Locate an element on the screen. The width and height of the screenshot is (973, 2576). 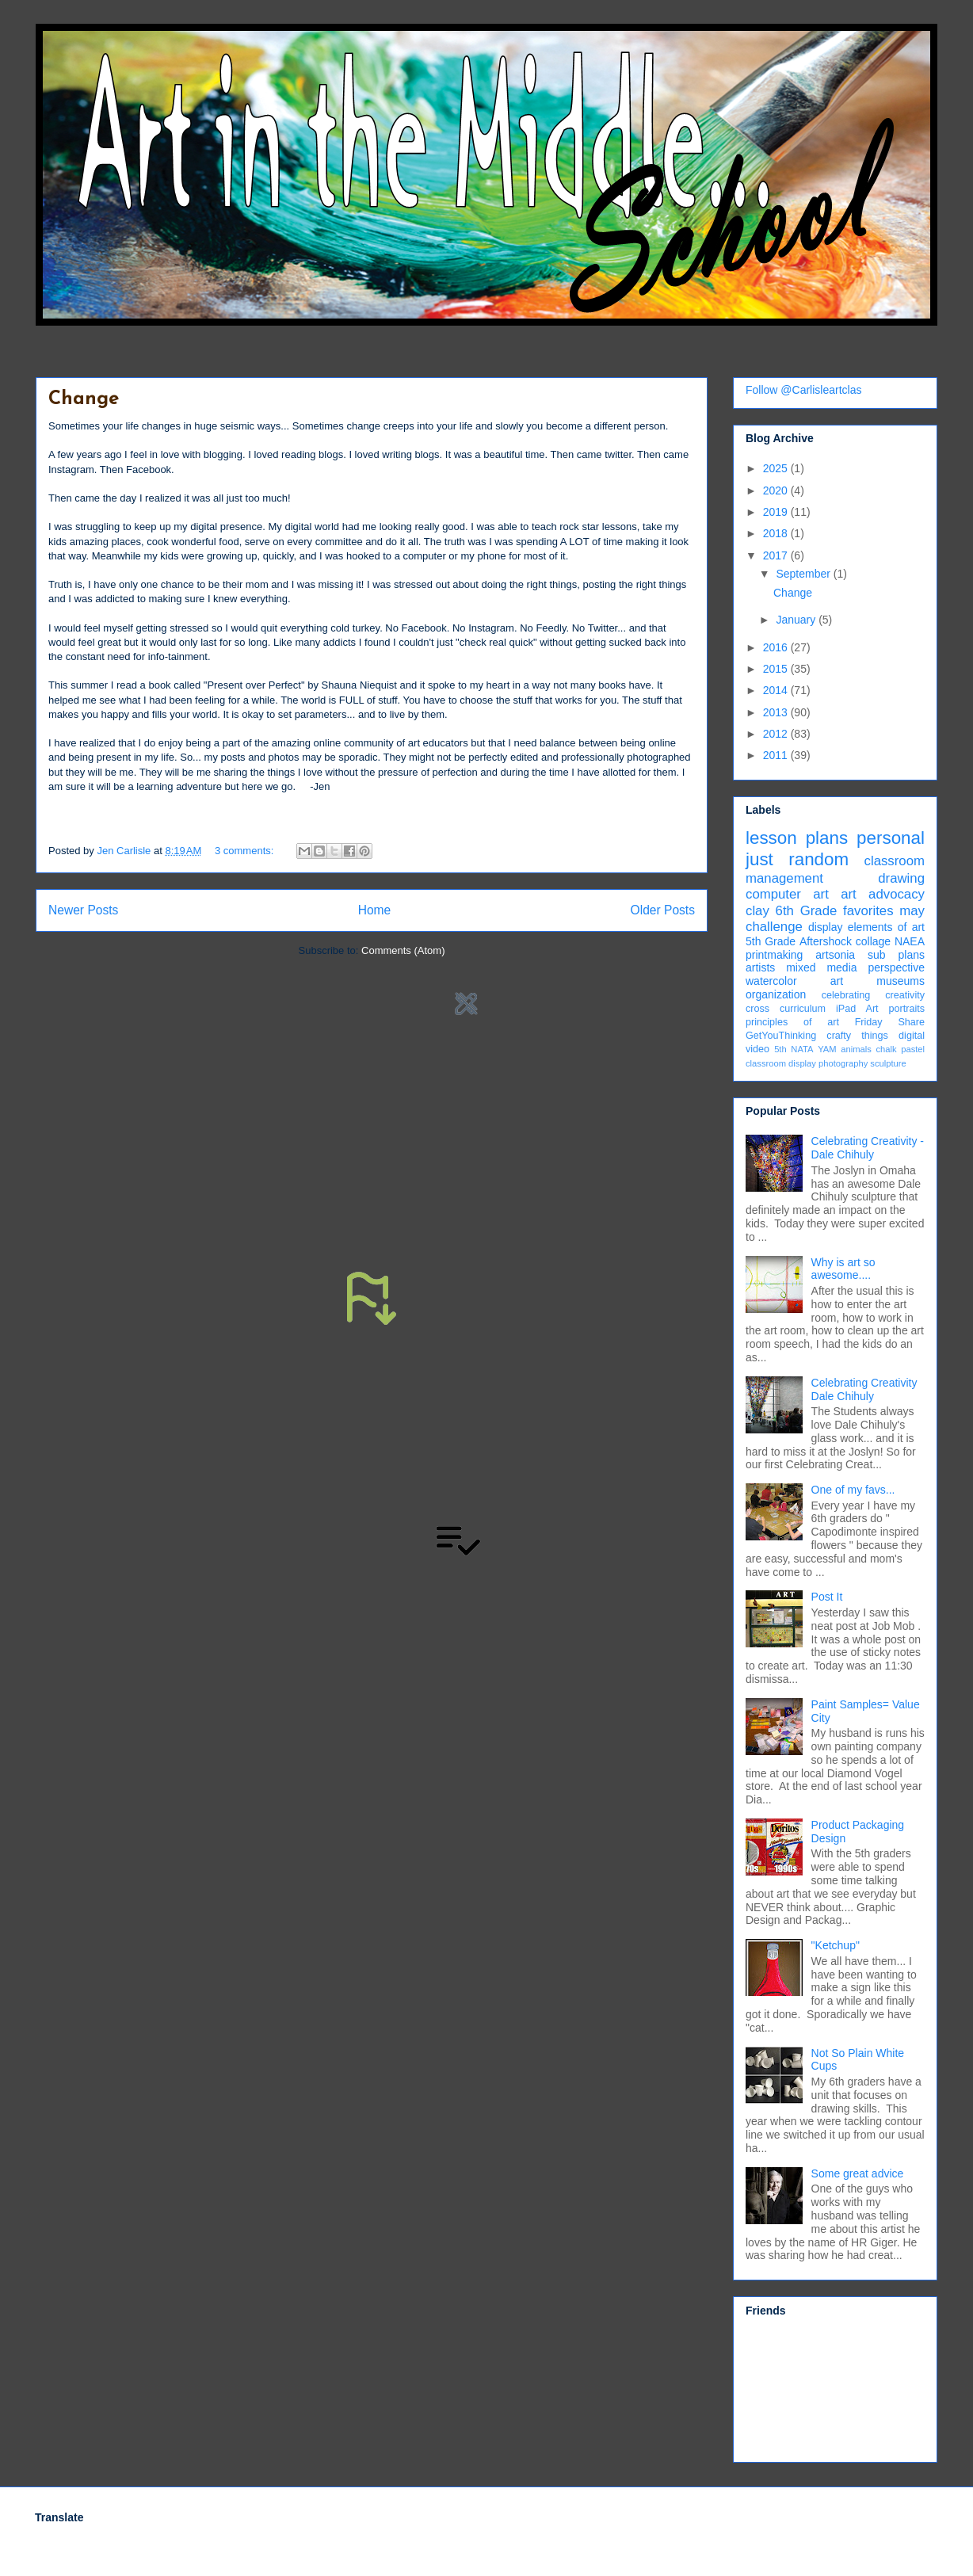
lower priority or demote a flagged item is located at coordinates (368, 1296).